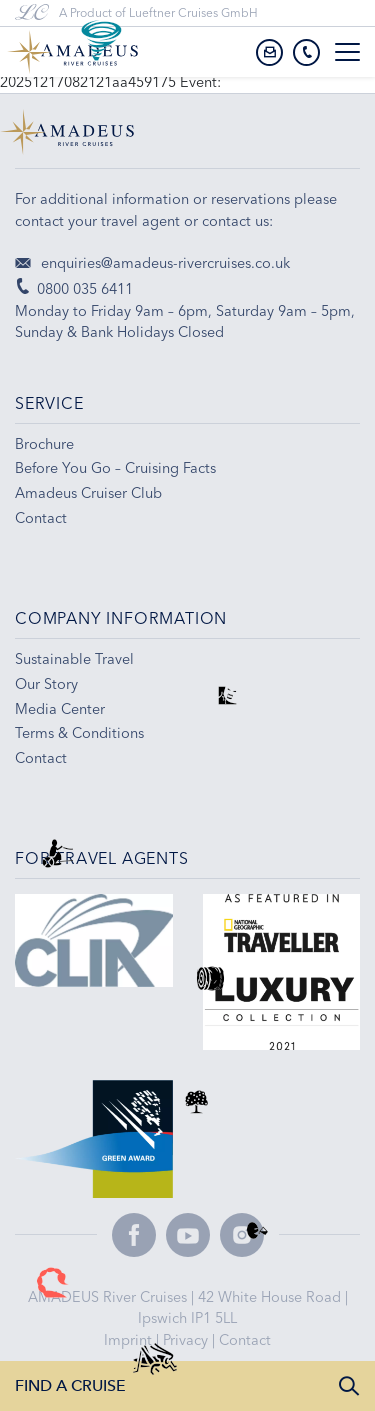 This screenshot has height=1411, width=375. What do you see at coordinates (101, 40) in the screenshot?
I see `indicates wind or tornado weather condition` at bounding box center [101, 40].